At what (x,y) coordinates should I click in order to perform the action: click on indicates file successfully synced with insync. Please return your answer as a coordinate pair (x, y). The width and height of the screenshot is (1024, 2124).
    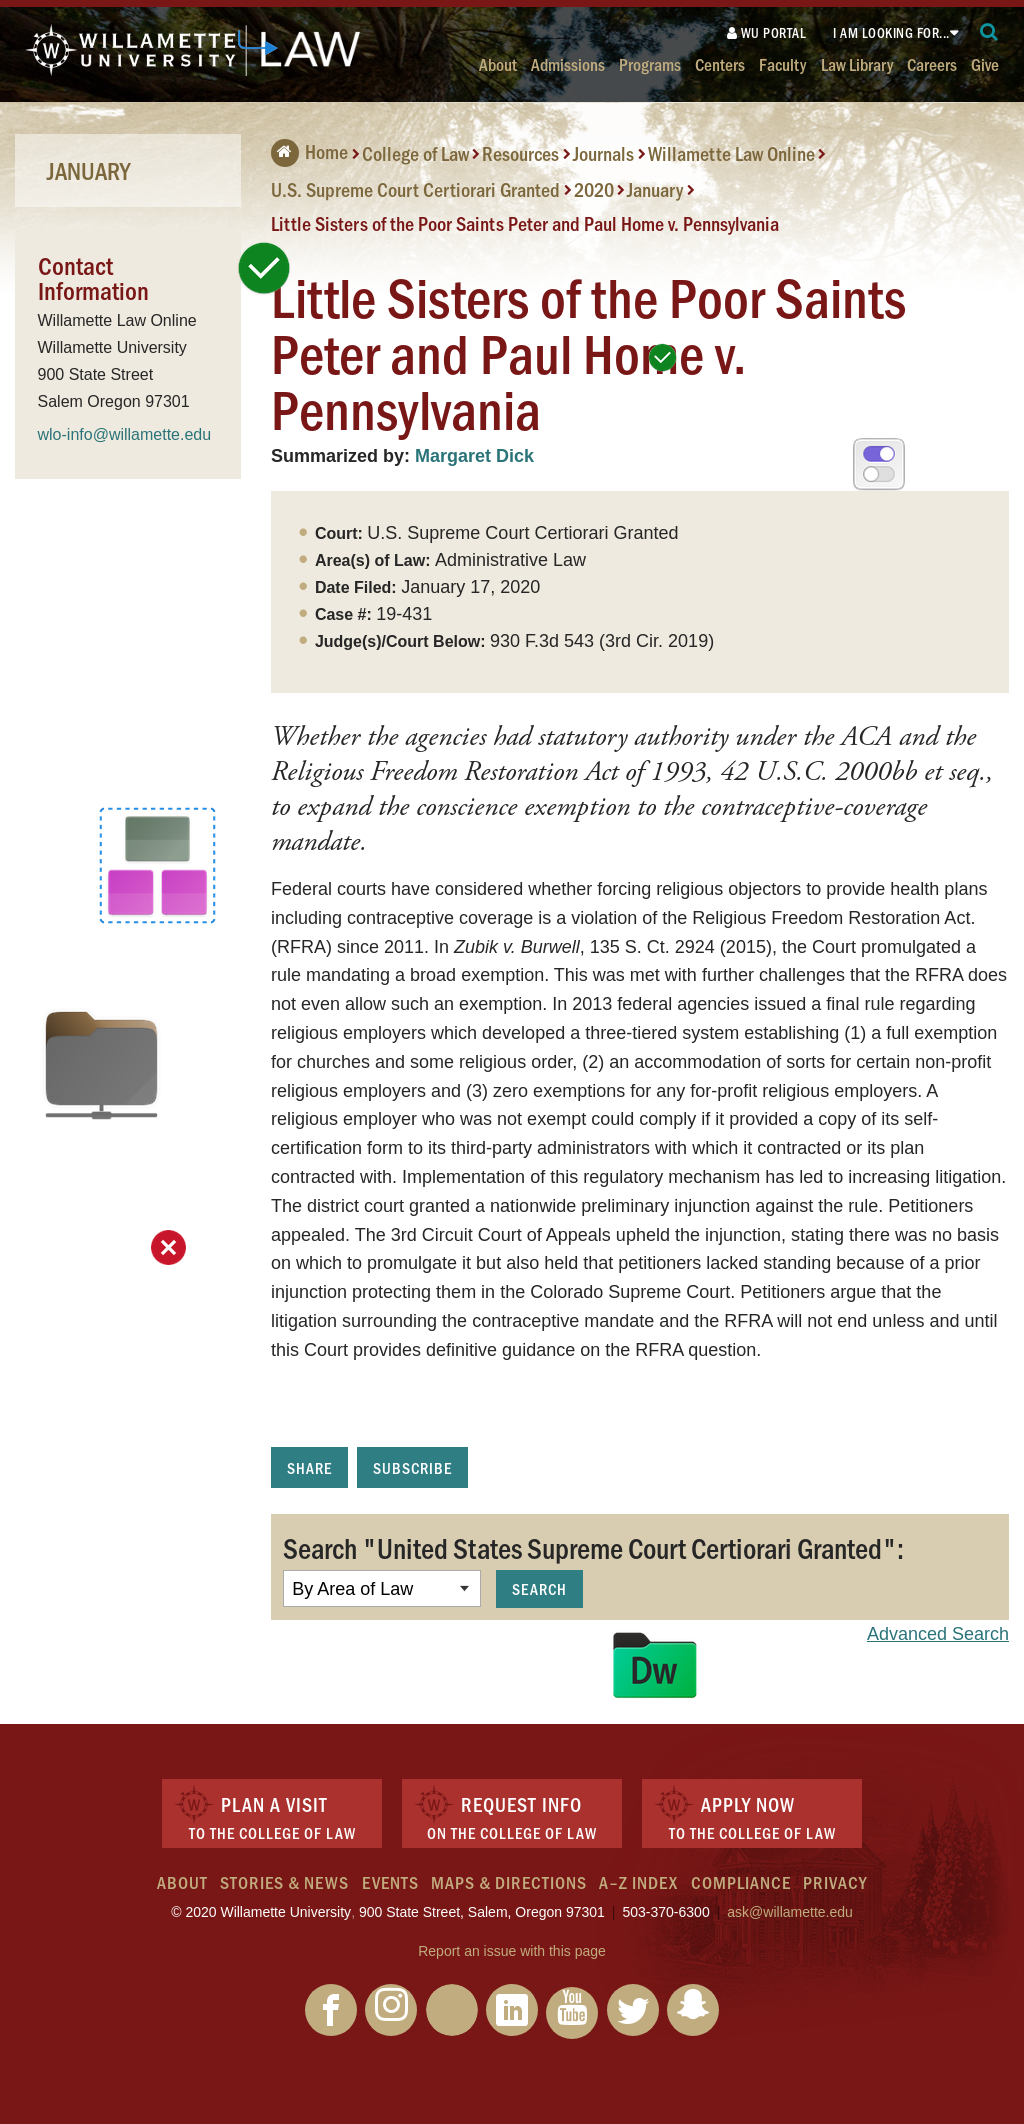
    Looking at the image, I should click on (662, 357).